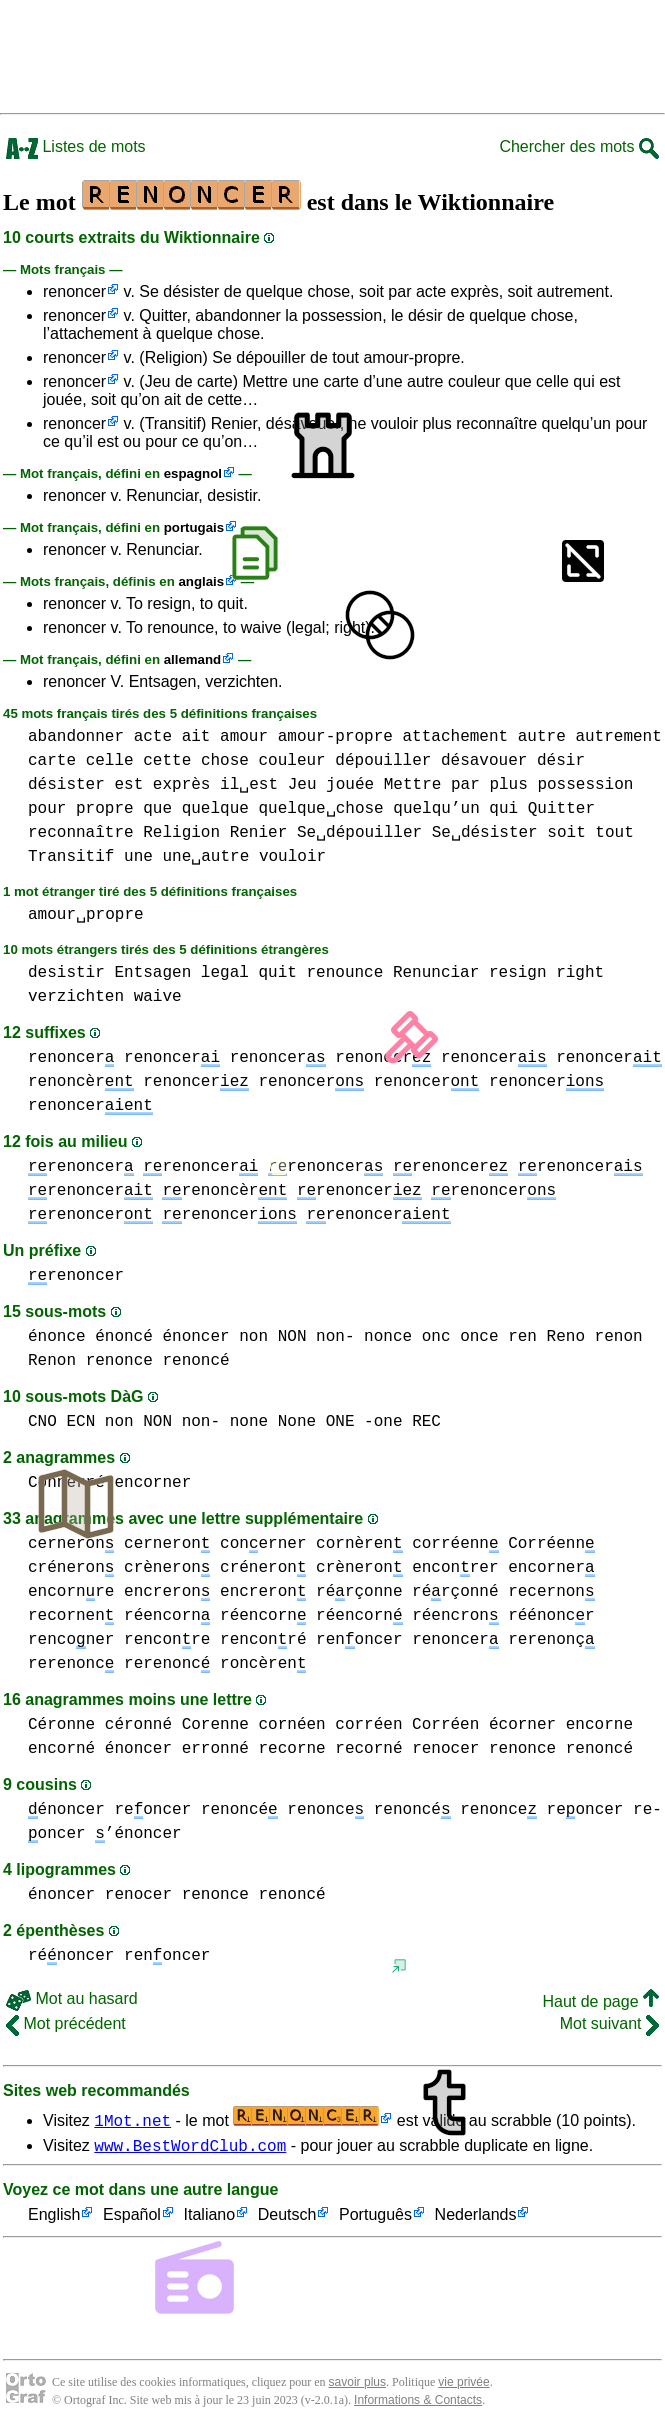 This screenshot has width=665, height=2435. What do you see at coordinates (279, 1166) in the screenshot?
I see `a pentagon shape indicator` at bounding box center [279, 1166].